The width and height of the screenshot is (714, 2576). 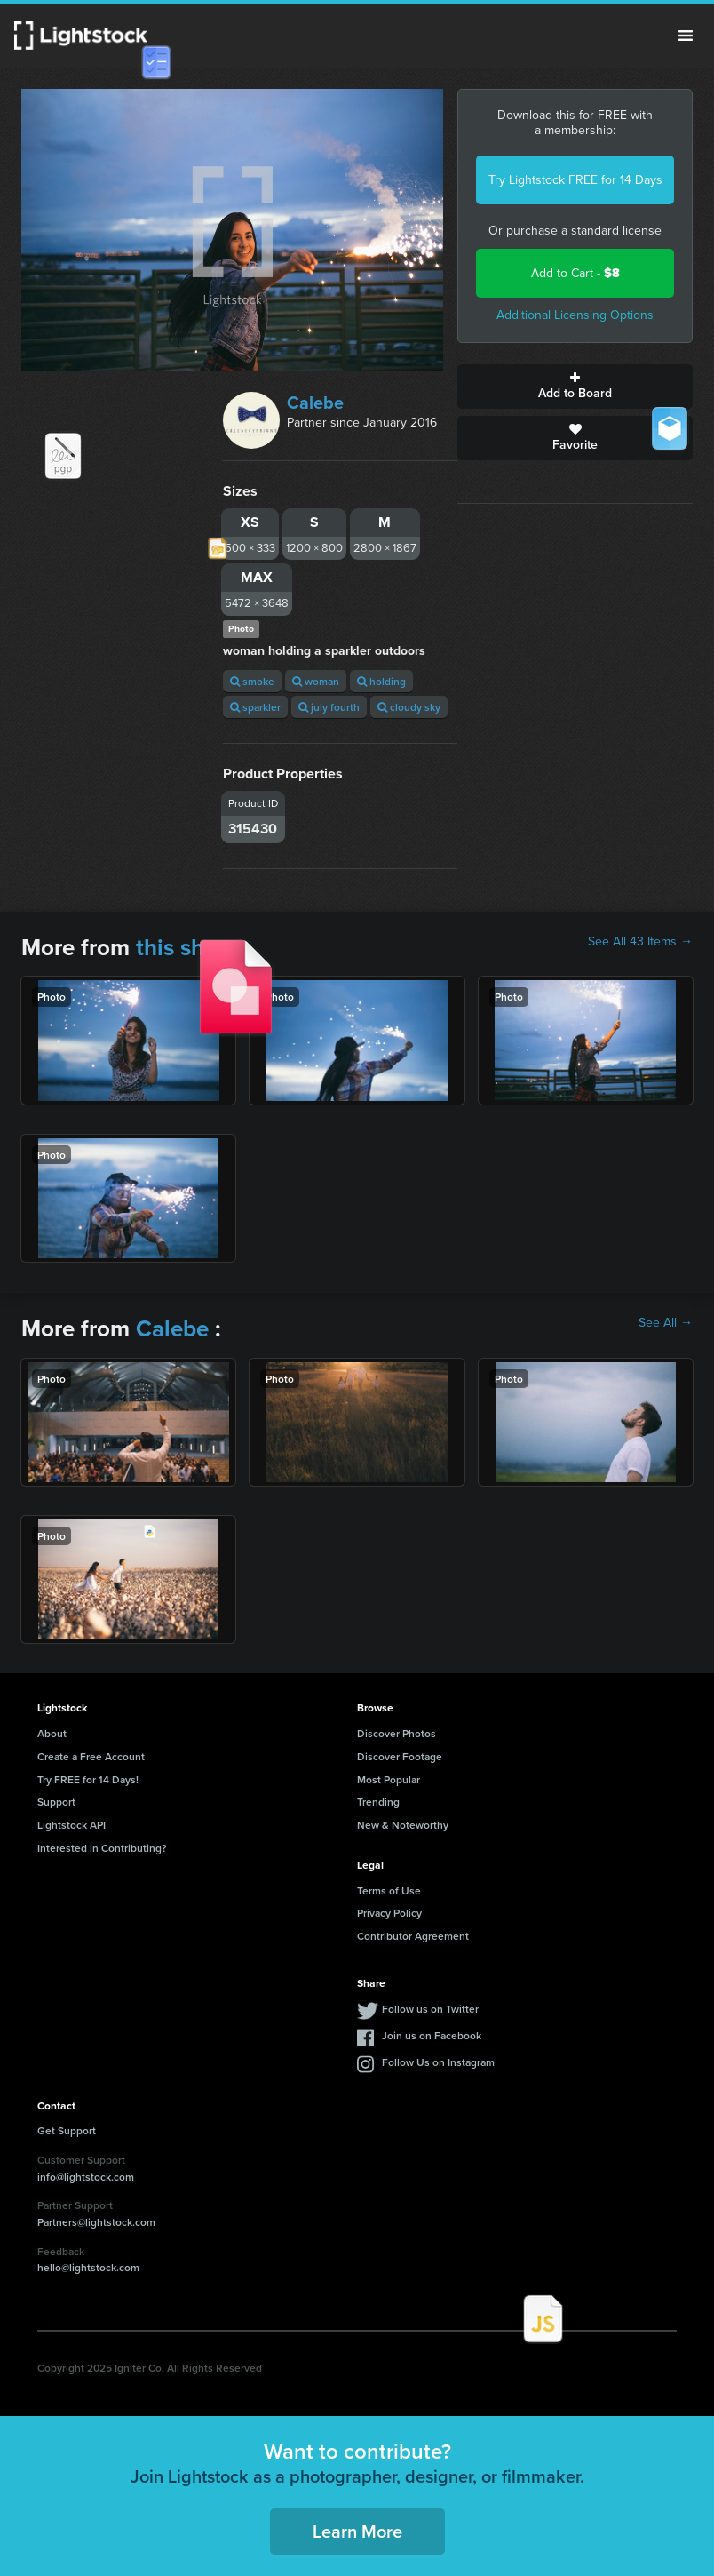 I want to click on open work tasks or to-do list, so click(x=156, y=62).